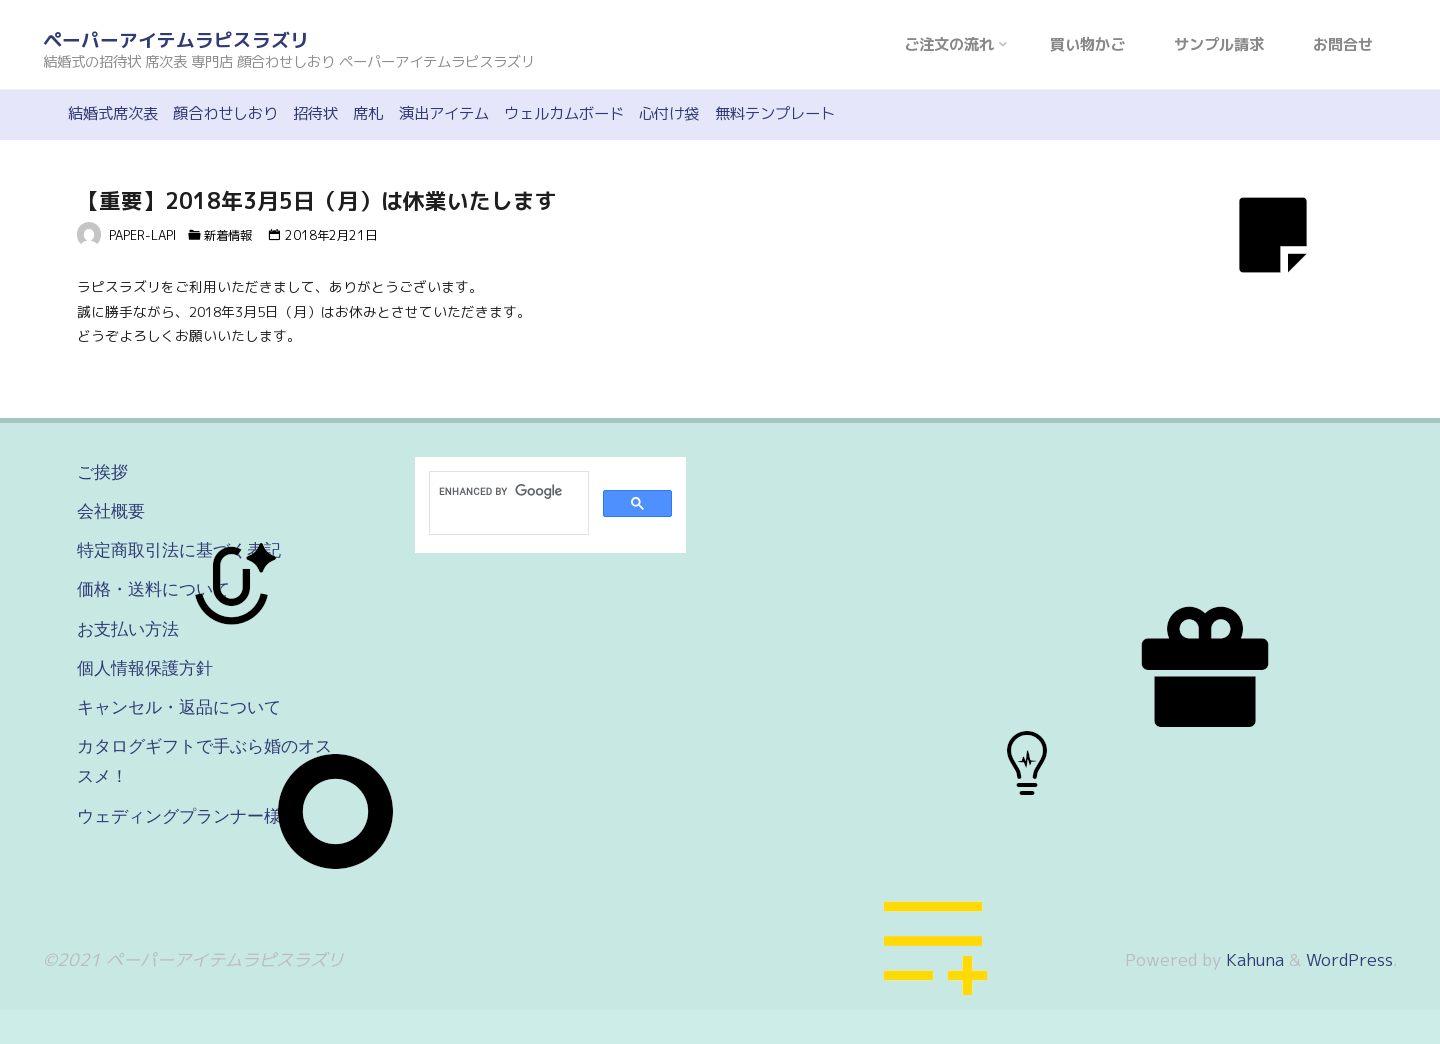 This screenshot has height=1044, width=1440. What do you see at coordinates (1027, 763) in the screenshot?
I see `medapps healthcare technology logo` at bounding box center [1027, 763].